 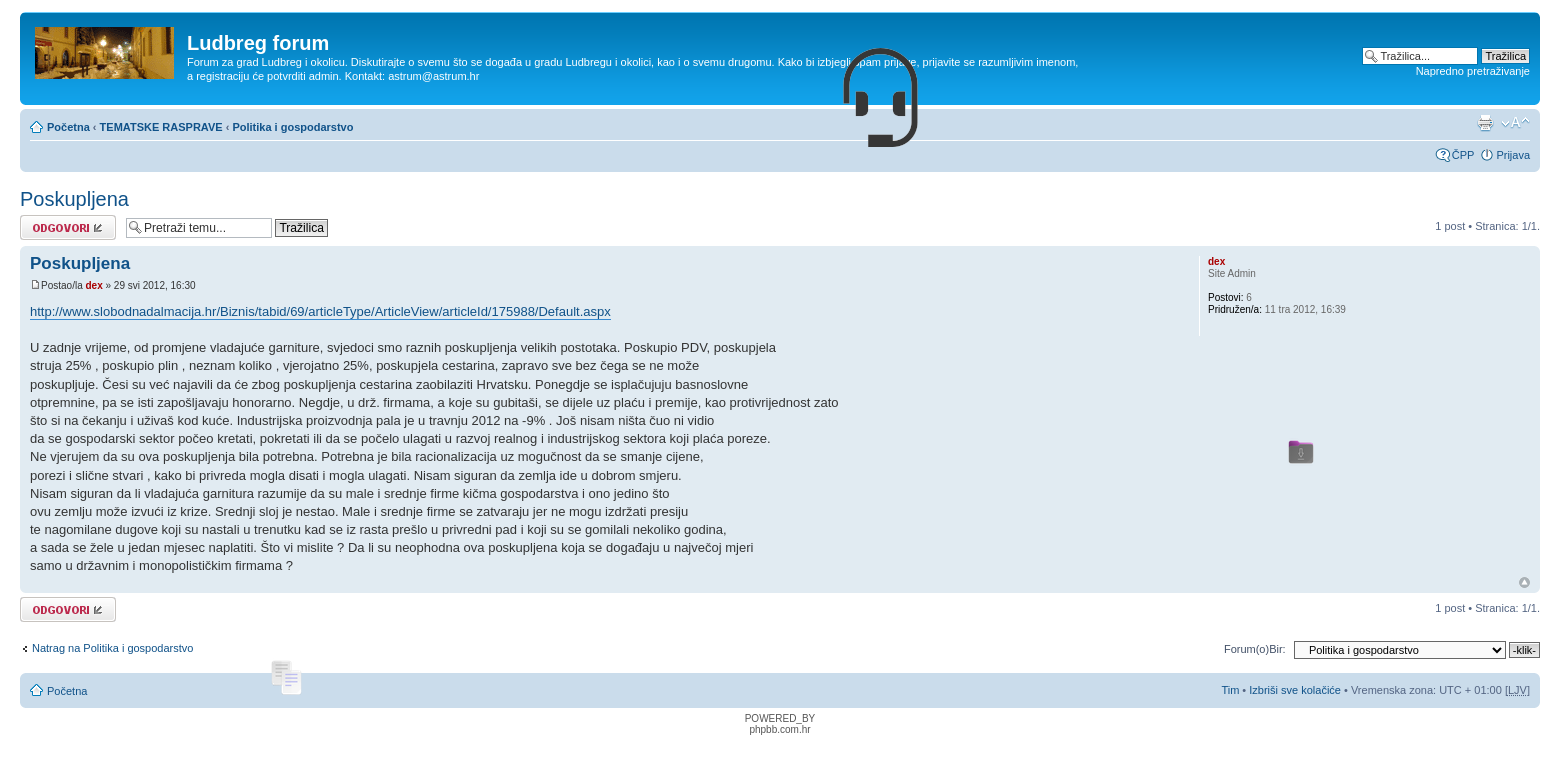 I want to click on audio or headset settings, so click(x=880, y=97).